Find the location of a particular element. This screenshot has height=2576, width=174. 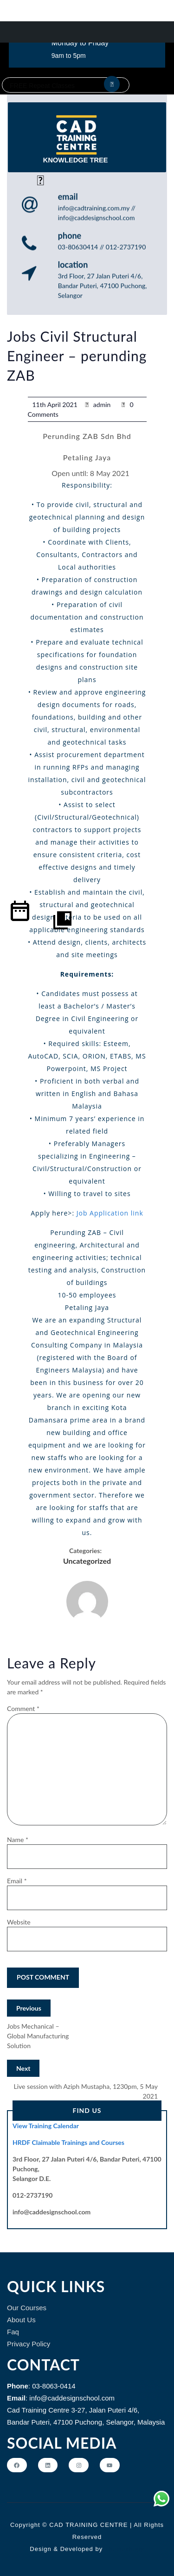

access your bookmarked collections is located at coordinates (62, 920).